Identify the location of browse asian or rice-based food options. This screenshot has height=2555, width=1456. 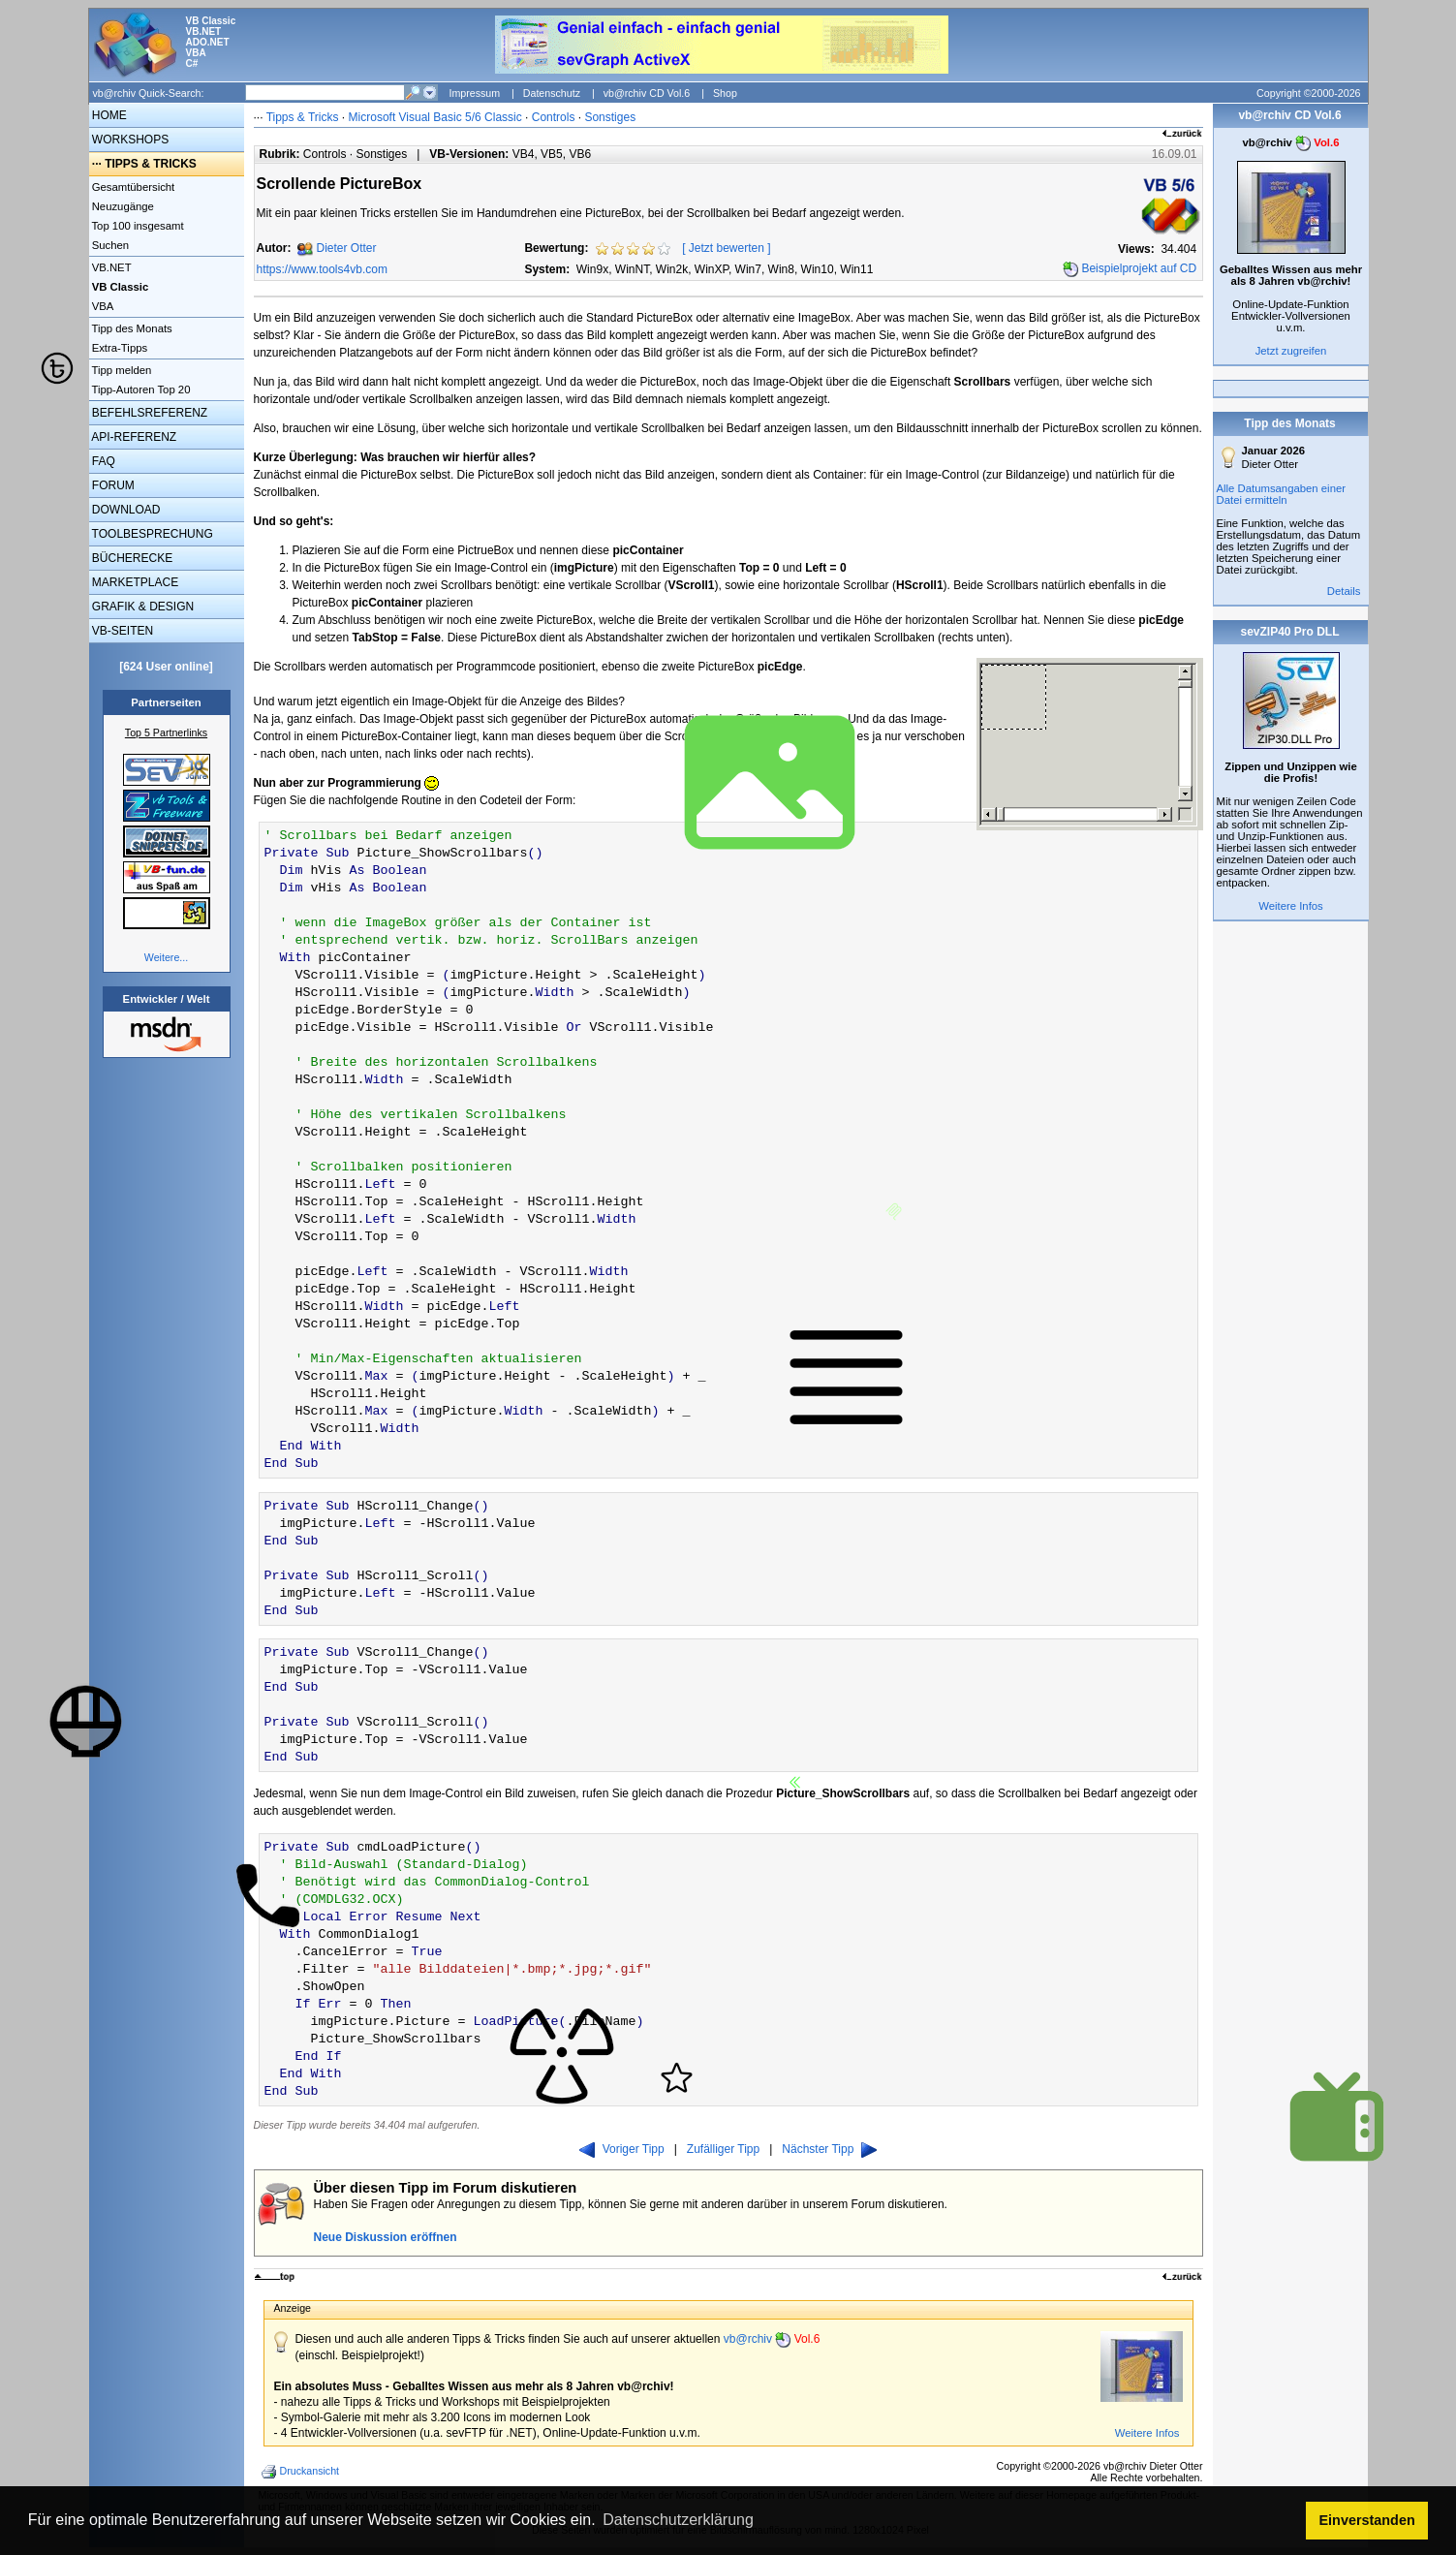
(85, 1721).